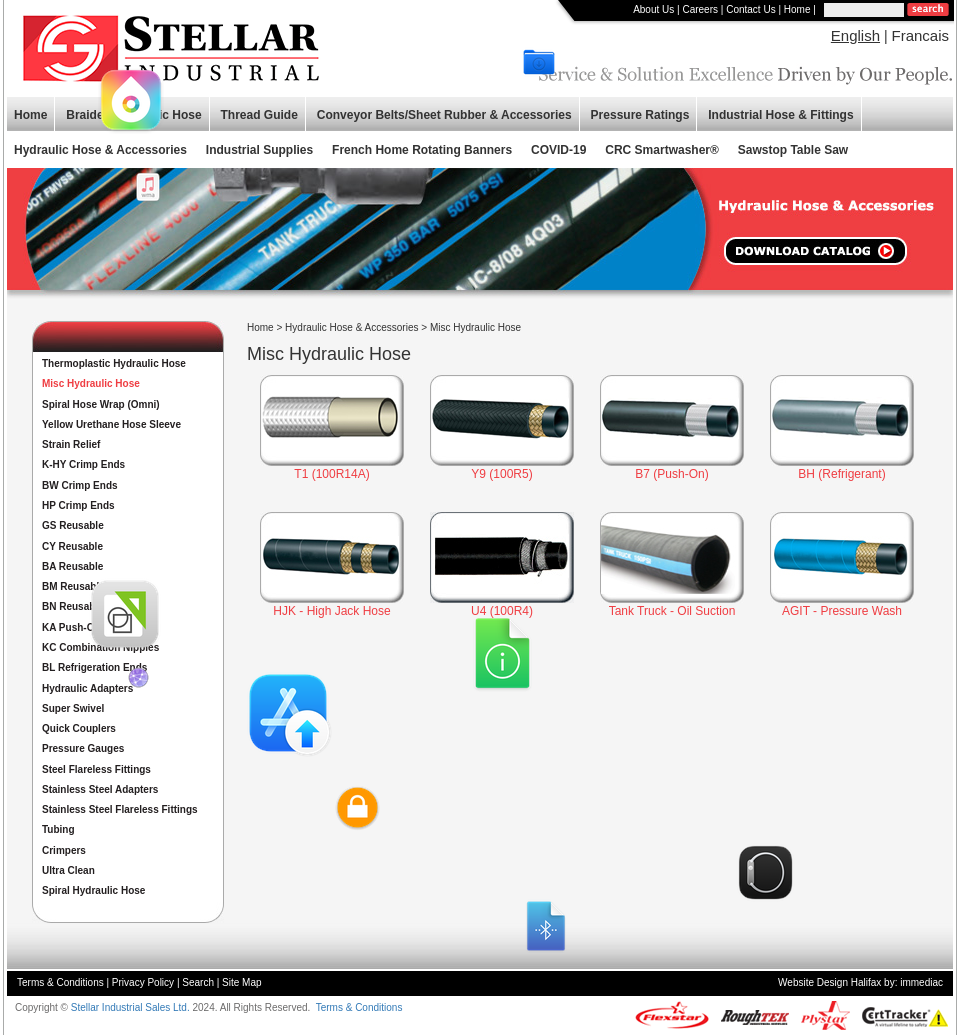 This screenshot has width=960, height=1035. What do you see at coordinates (288, 713) in the screenshot?
I see `check for and install system software updates` at bounding box center [288, 713].